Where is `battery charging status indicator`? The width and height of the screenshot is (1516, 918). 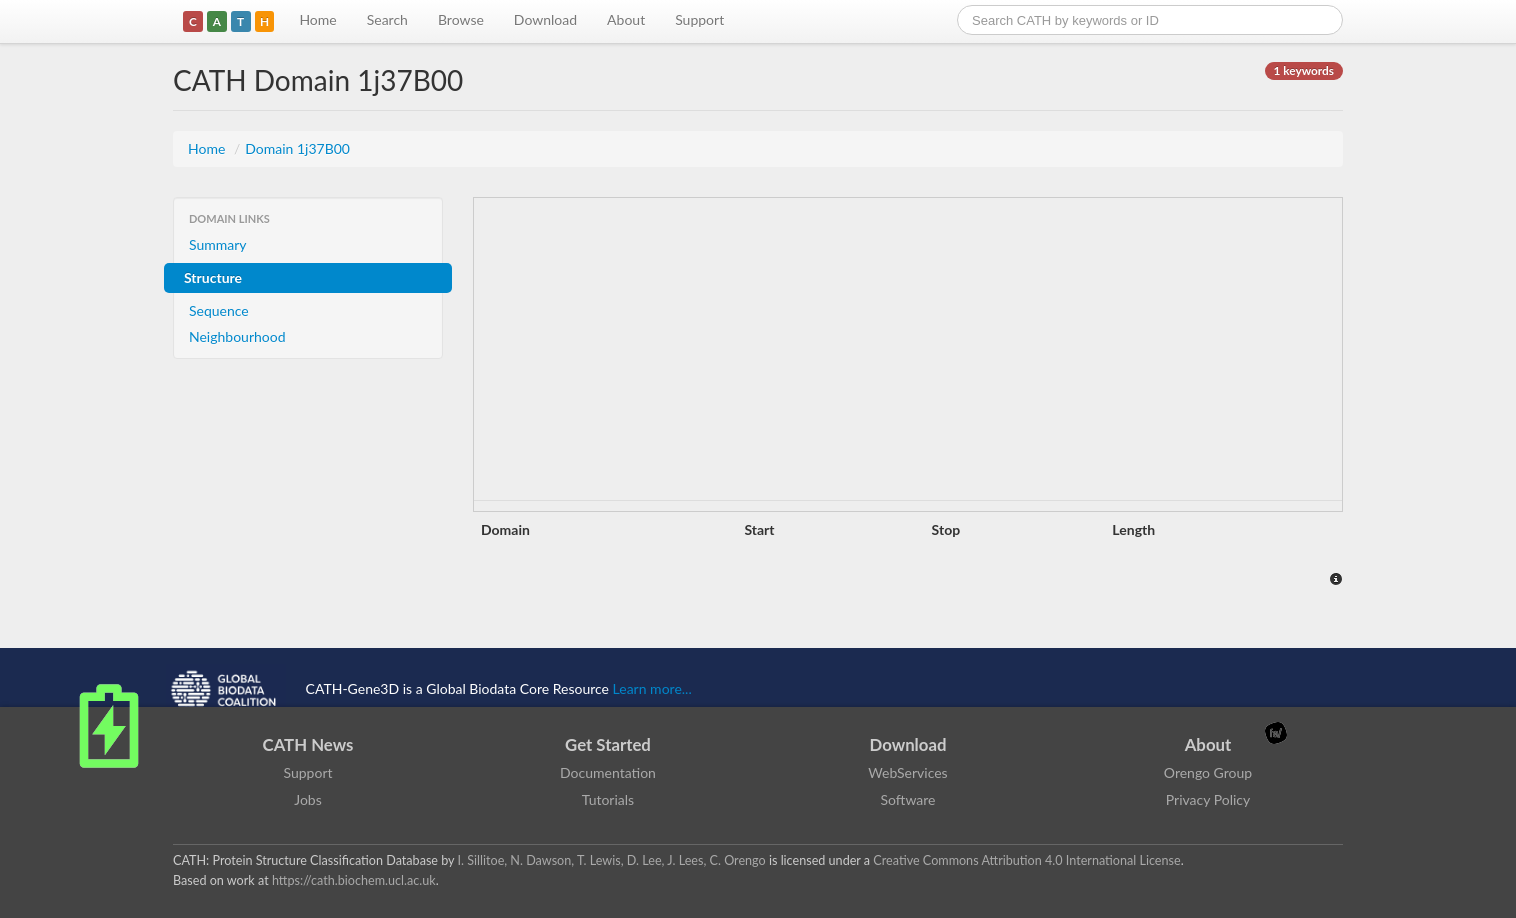 battery charging status indicator is located at coordinates (109, 726).